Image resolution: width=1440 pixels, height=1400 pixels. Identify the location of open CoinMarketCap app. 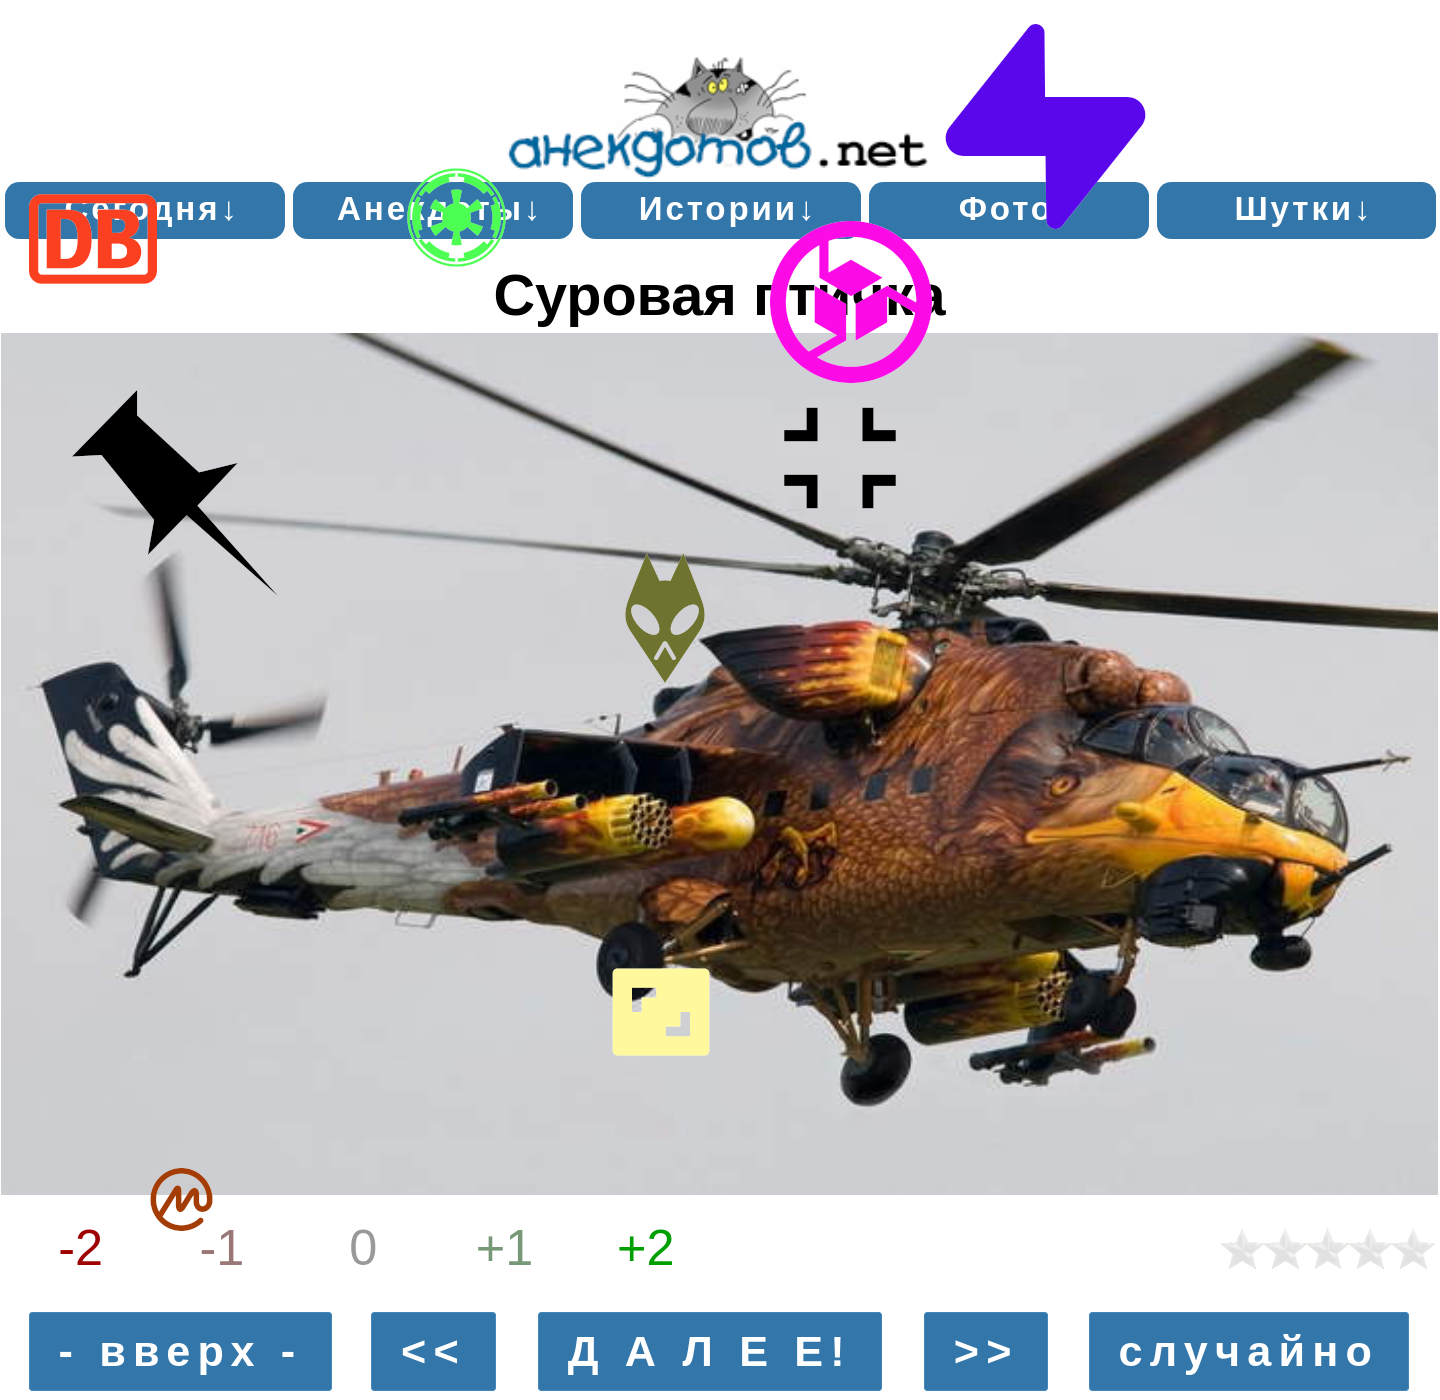
(181, 1199).